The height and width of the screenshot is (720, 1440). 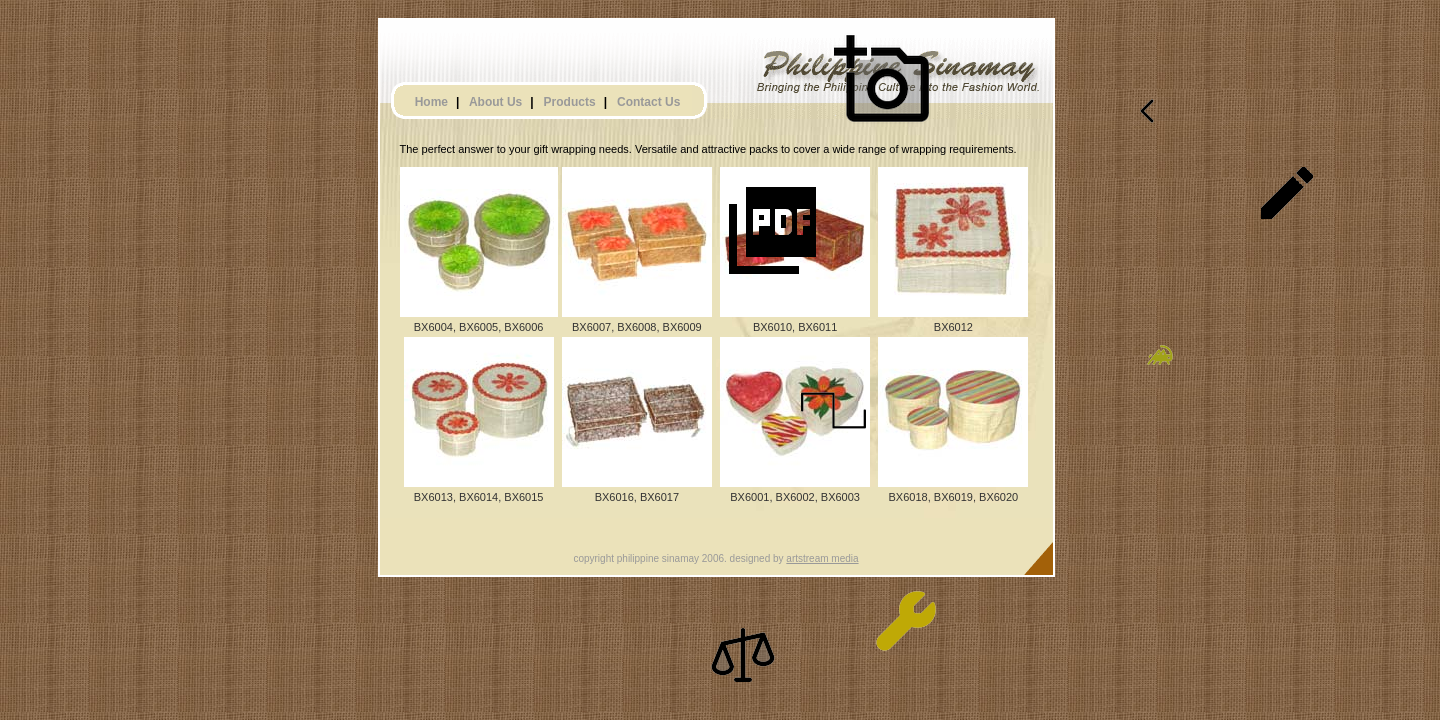 I want to click on go back to the previous screen, so click(x=1148, y=111).